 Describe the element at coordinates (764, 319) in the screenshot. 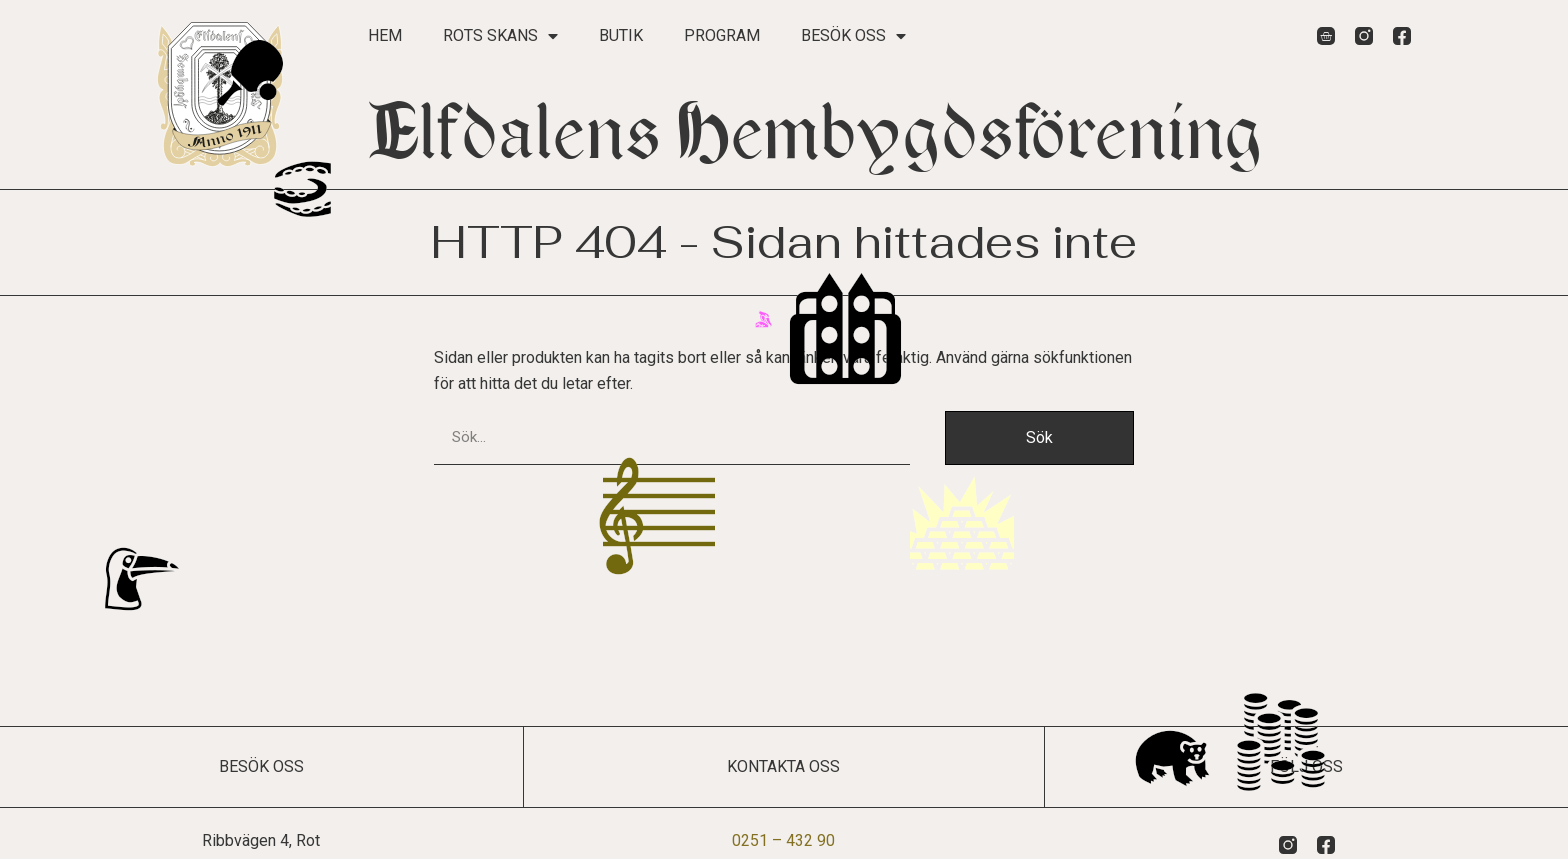

I see `shoebill stork bird icon` at that location.